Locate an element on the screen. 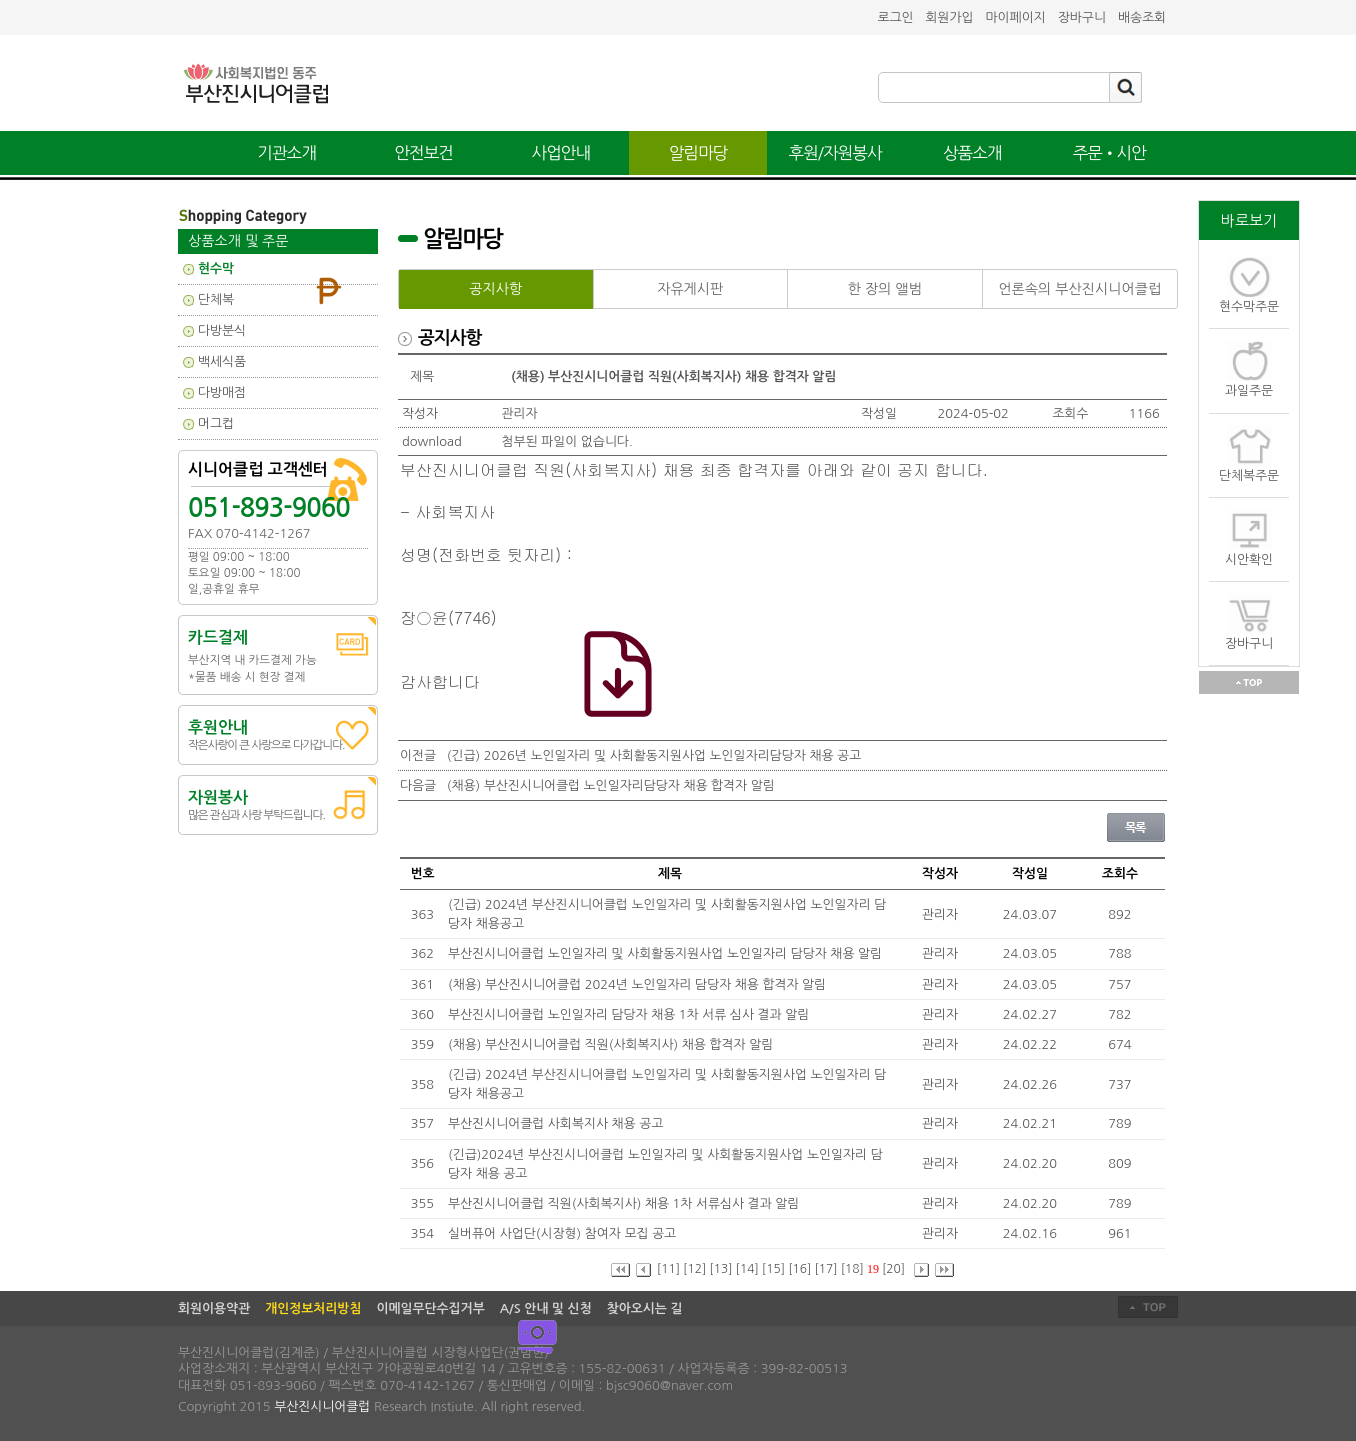 The width and height of the screenshot is (1356, 1441). indicates price or amount in spanish pesetas is located at coordinates (328, 291).